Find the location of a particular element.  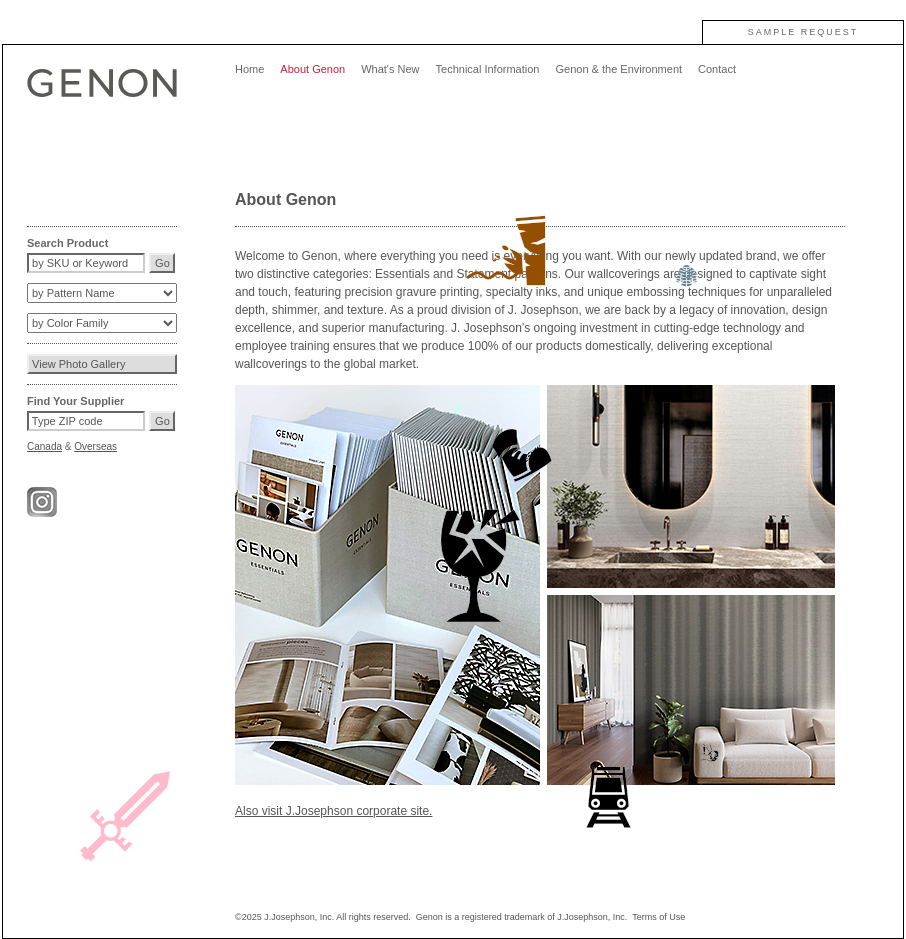

indicates coastal or cliff terrain in a game map is located at coordinates (505, 245).